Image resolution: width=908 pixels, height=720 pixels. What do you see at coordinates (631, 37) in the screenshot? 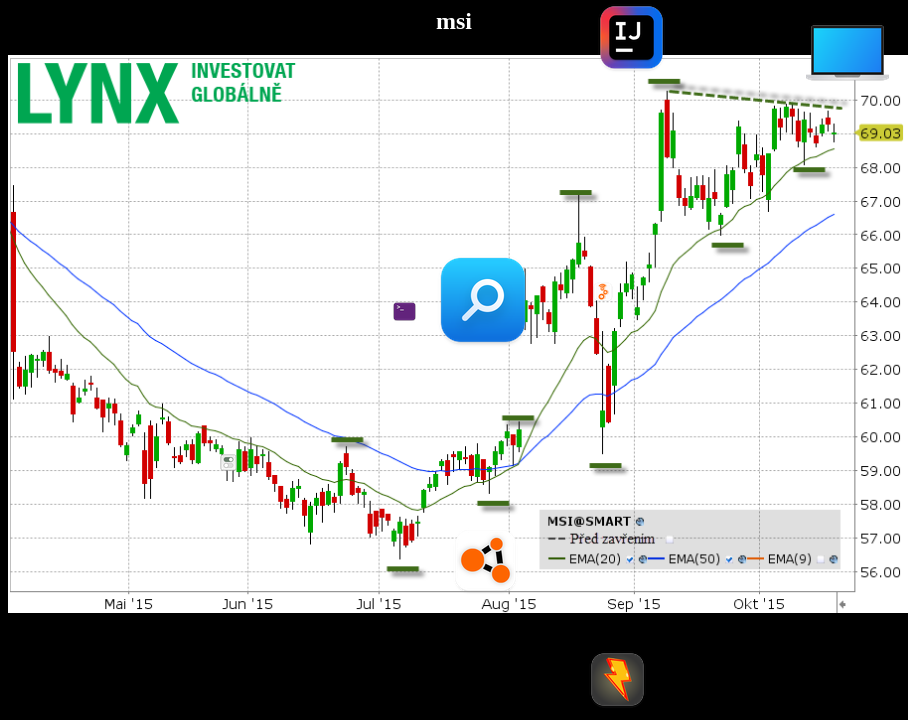
I see `open IntelliJ IDEA development environment` at bounding box center [631, 37].